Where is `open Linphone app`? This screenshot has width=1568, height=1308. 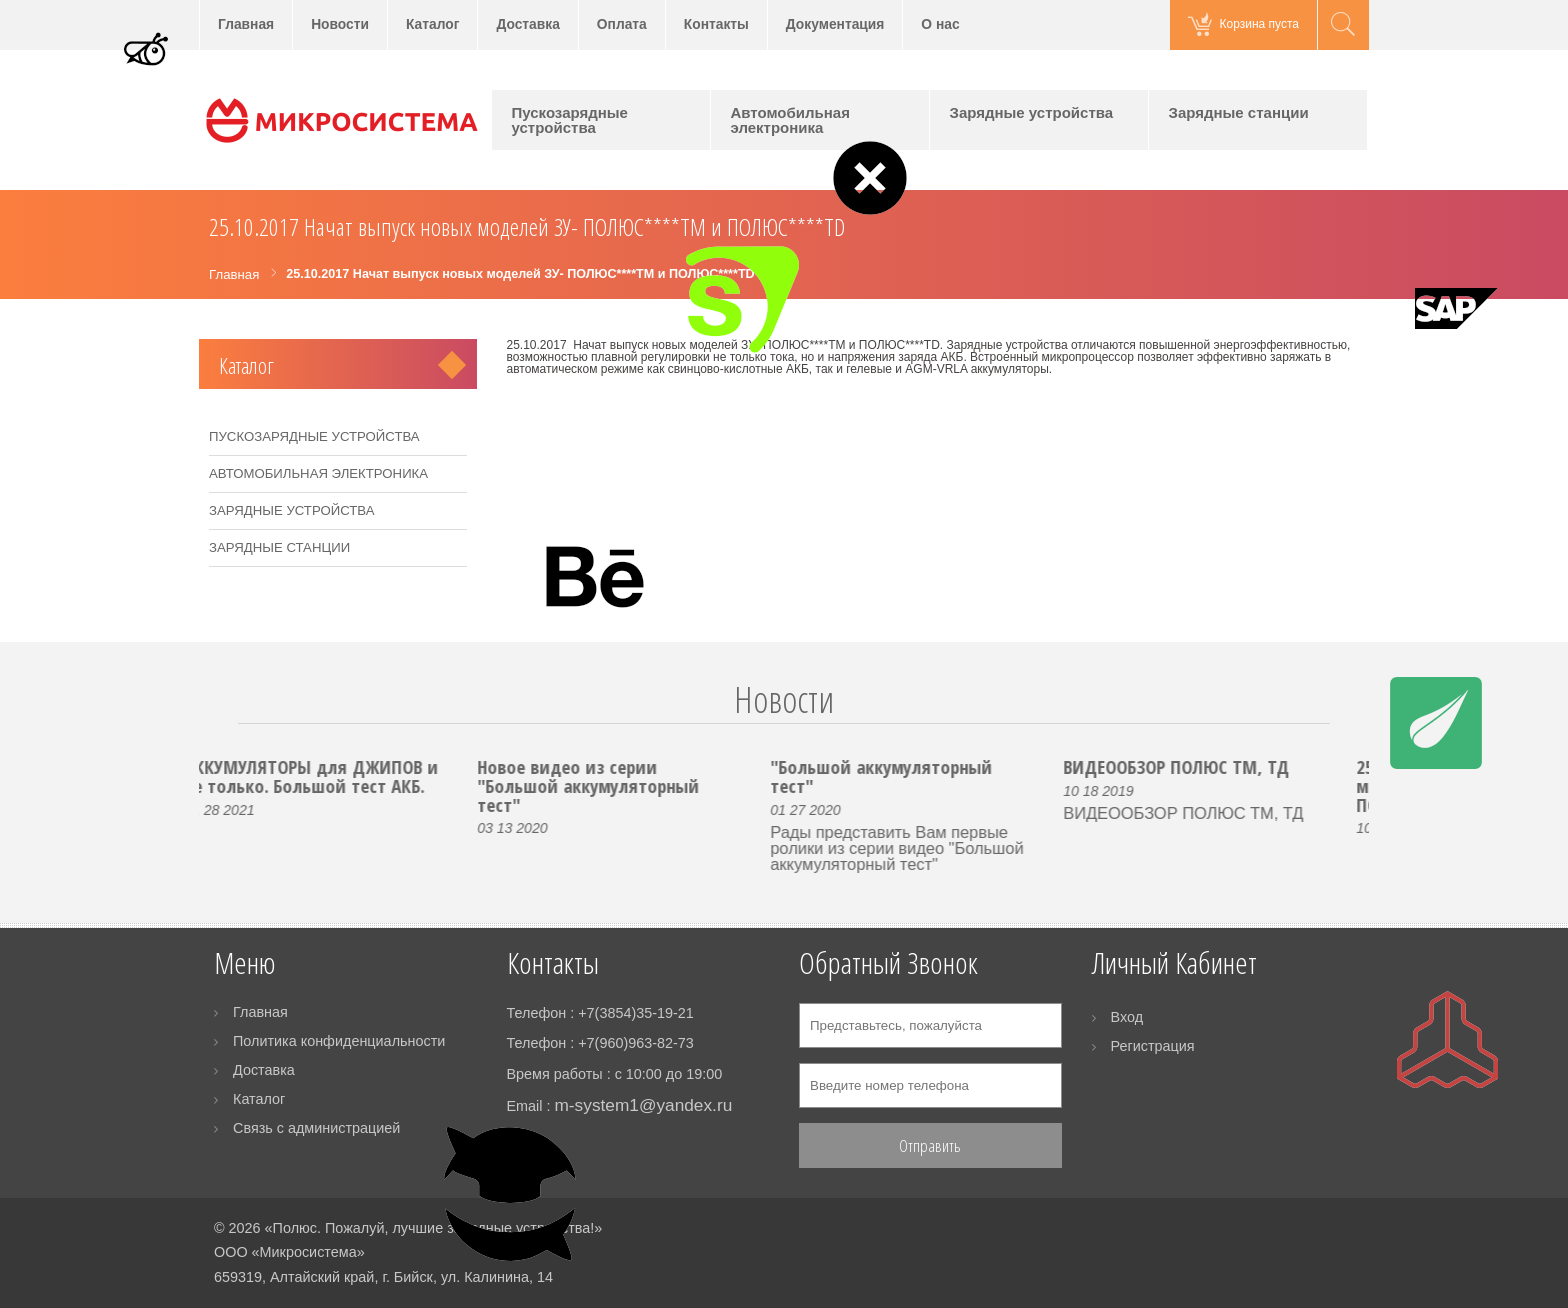 open Linphone app is located at coordinates (510, 1194).